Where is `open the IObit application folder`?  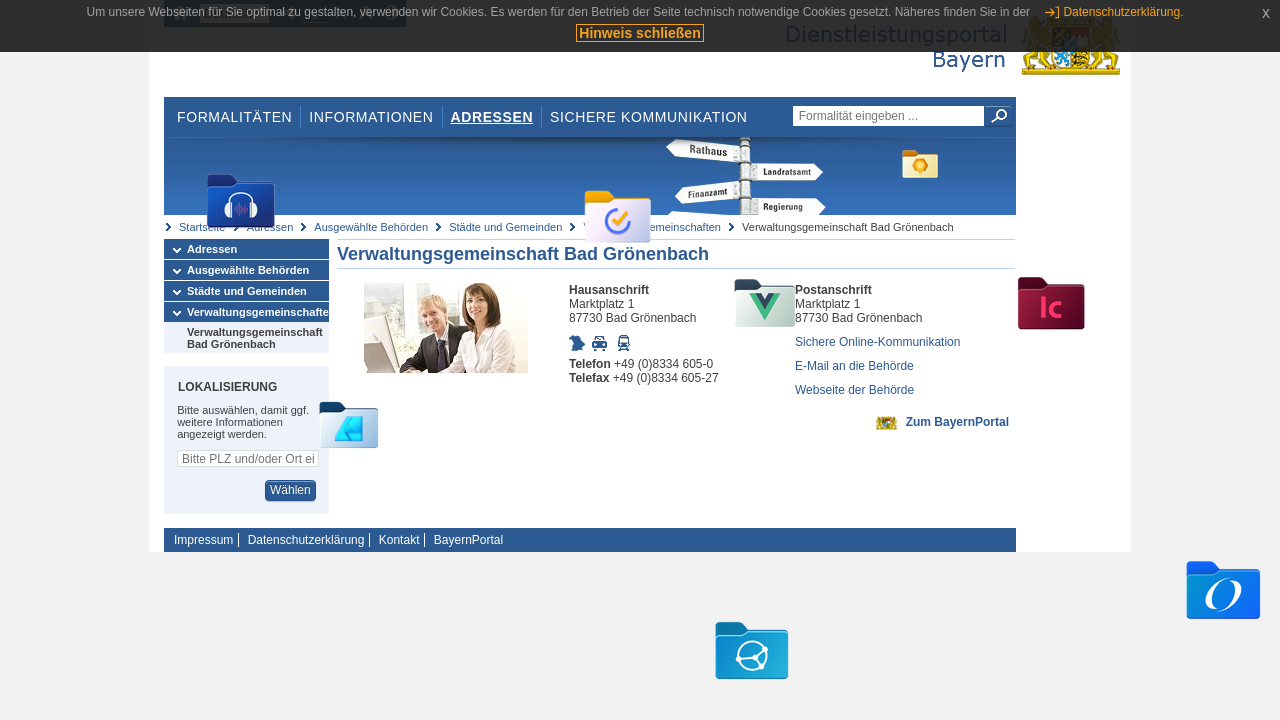
open the IObit application folder is located at coordinates (1223, 592).